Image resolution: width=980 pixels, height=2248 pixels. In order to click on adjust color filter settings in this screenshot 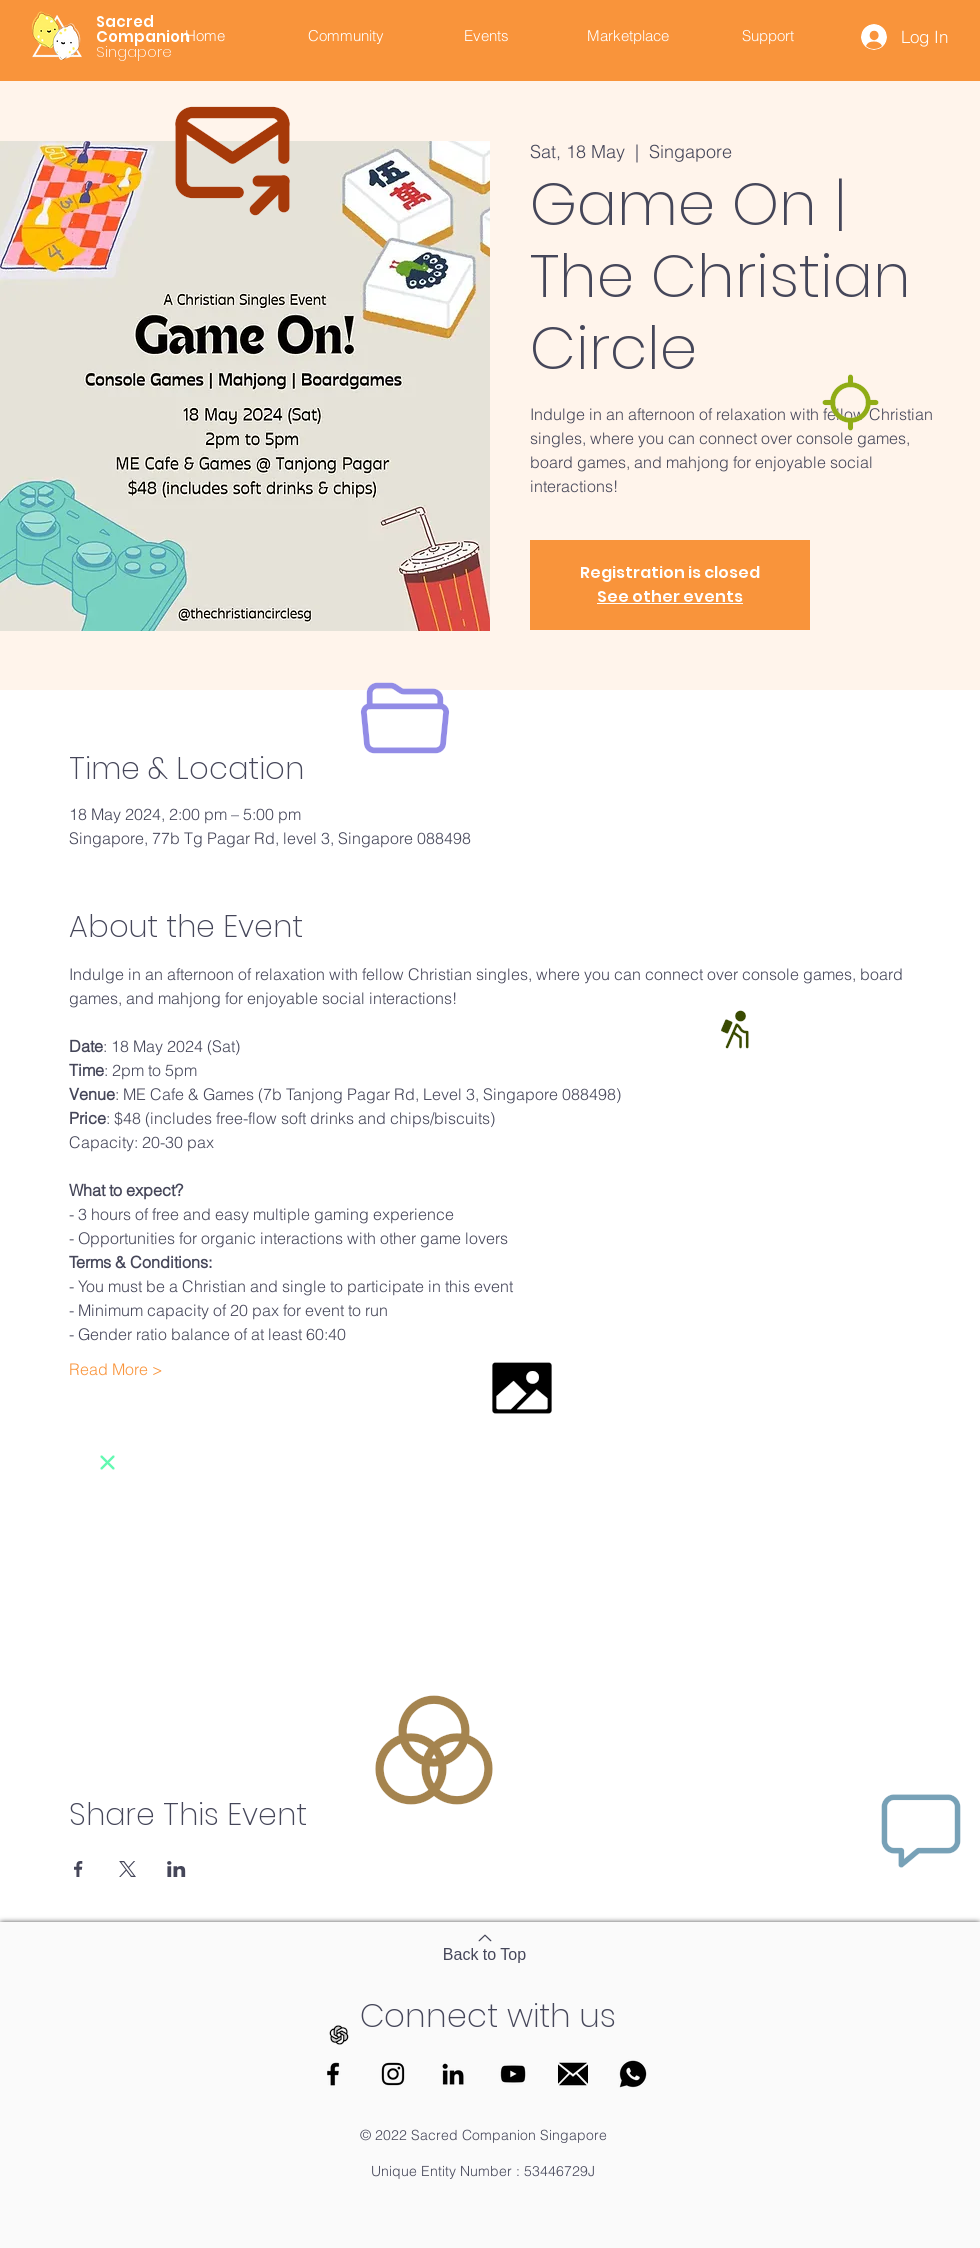, I will do `click(434, 1750)`.